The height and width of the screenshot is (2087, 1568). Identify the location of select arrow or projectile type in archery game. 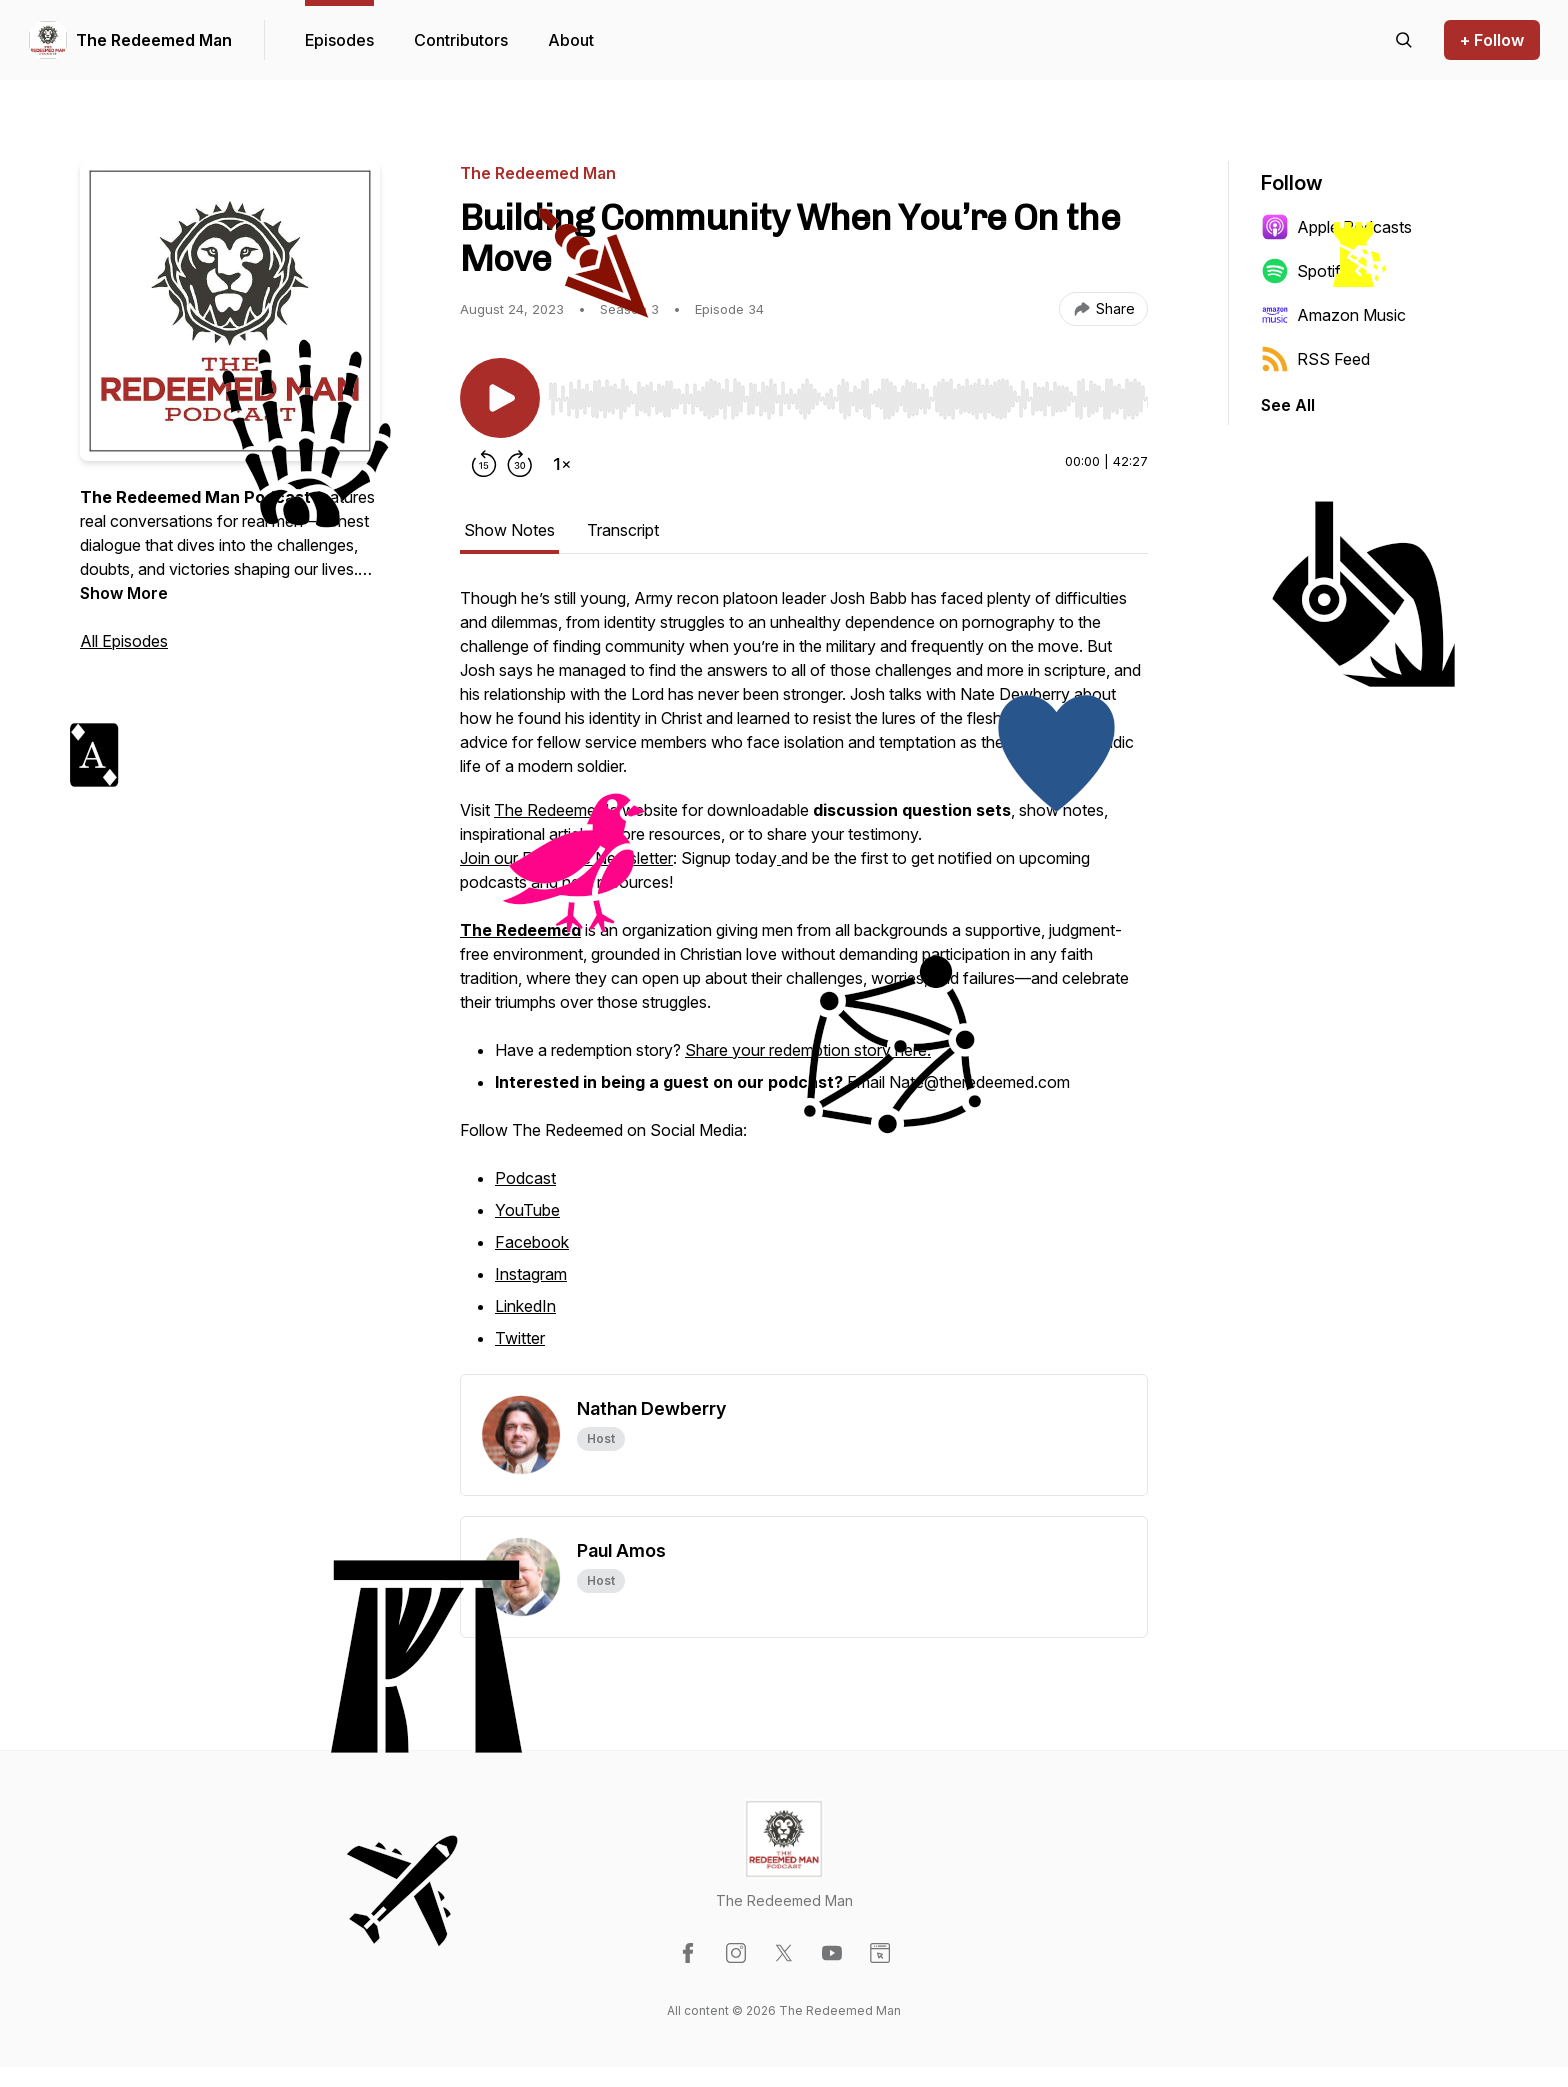
(594, 263).